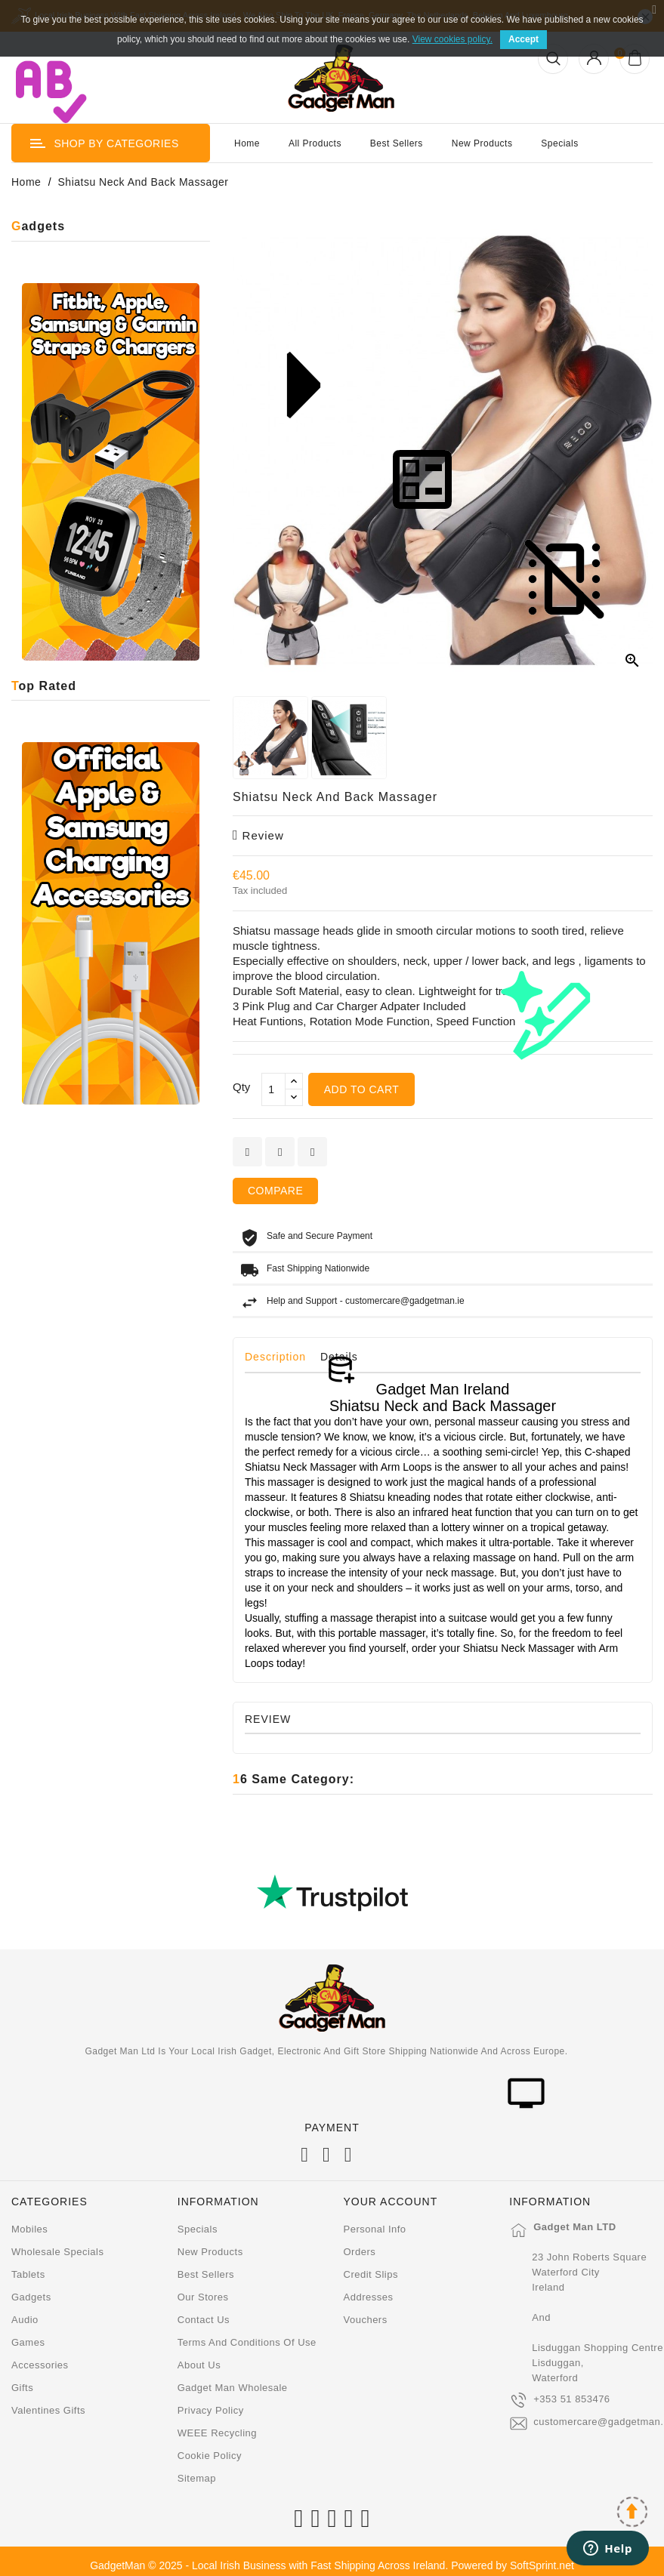 Image resolution: width=664 pixels, height=2576 pixels. Describe the element at coordinates (564, 579) in the screenshot. I see `container disabled or unavailable` at that location.